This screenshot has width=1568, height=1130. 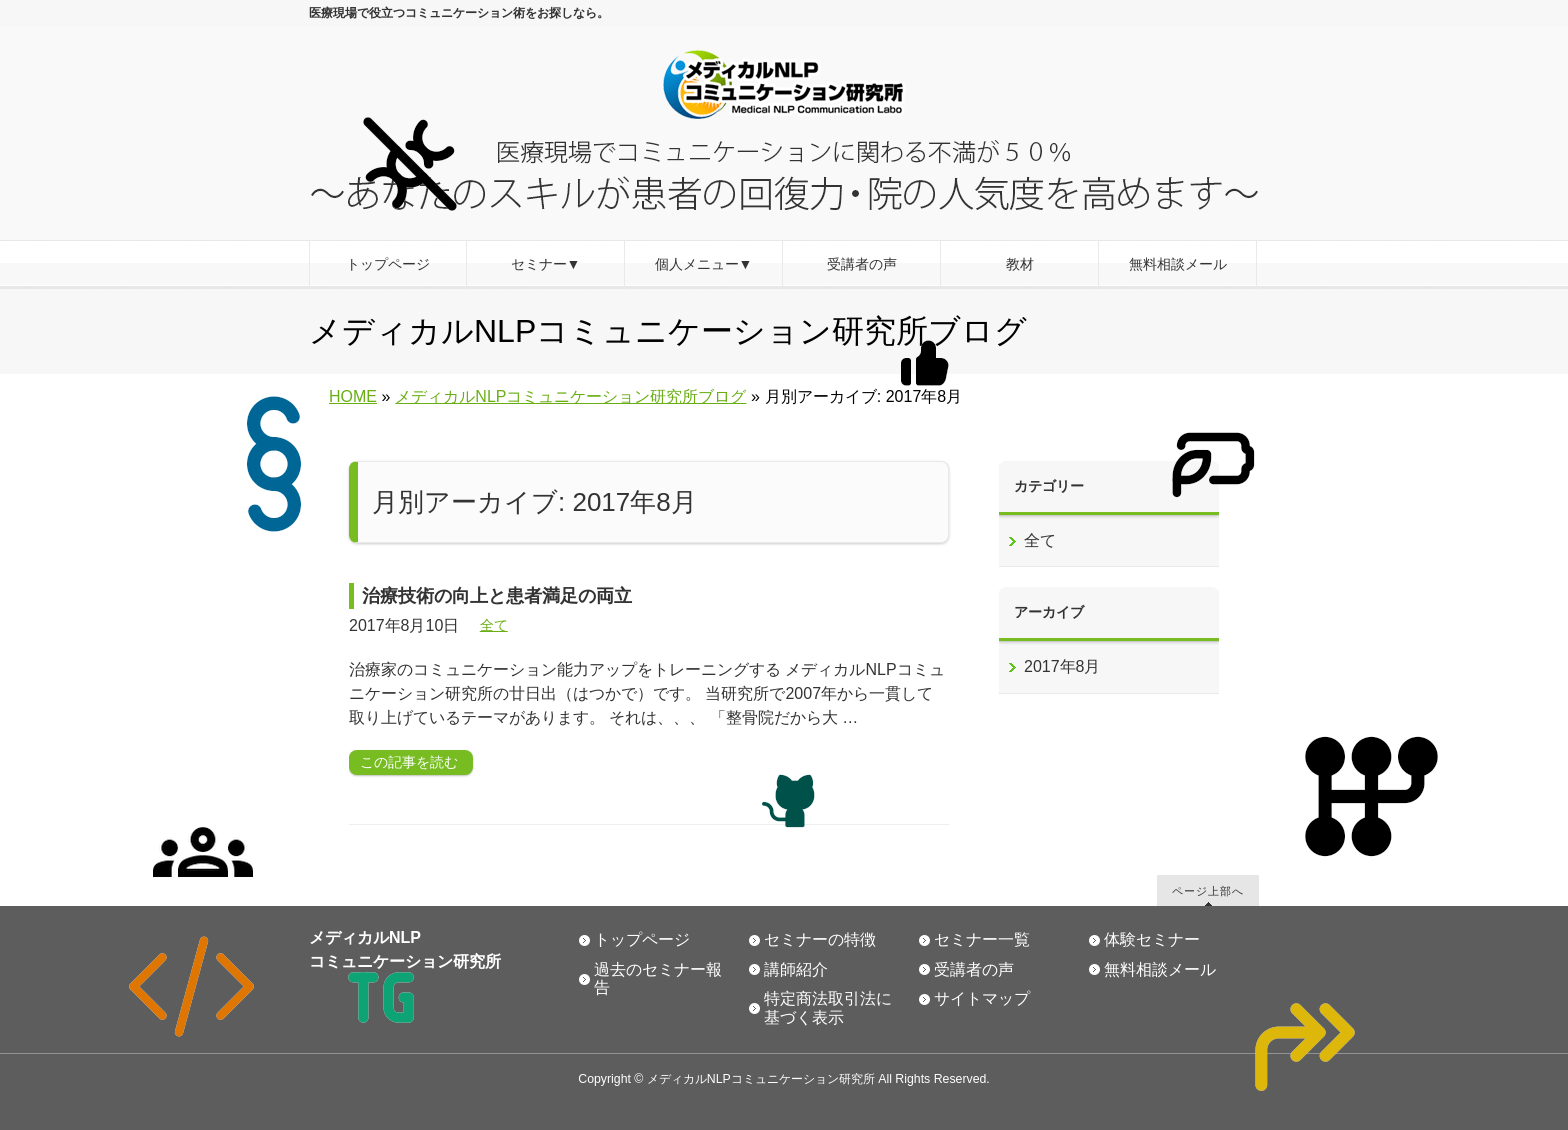 What do you see at coordinates (793, 800) in the screenshot?
I see `visit github repository` at bounding box center [793, 800].